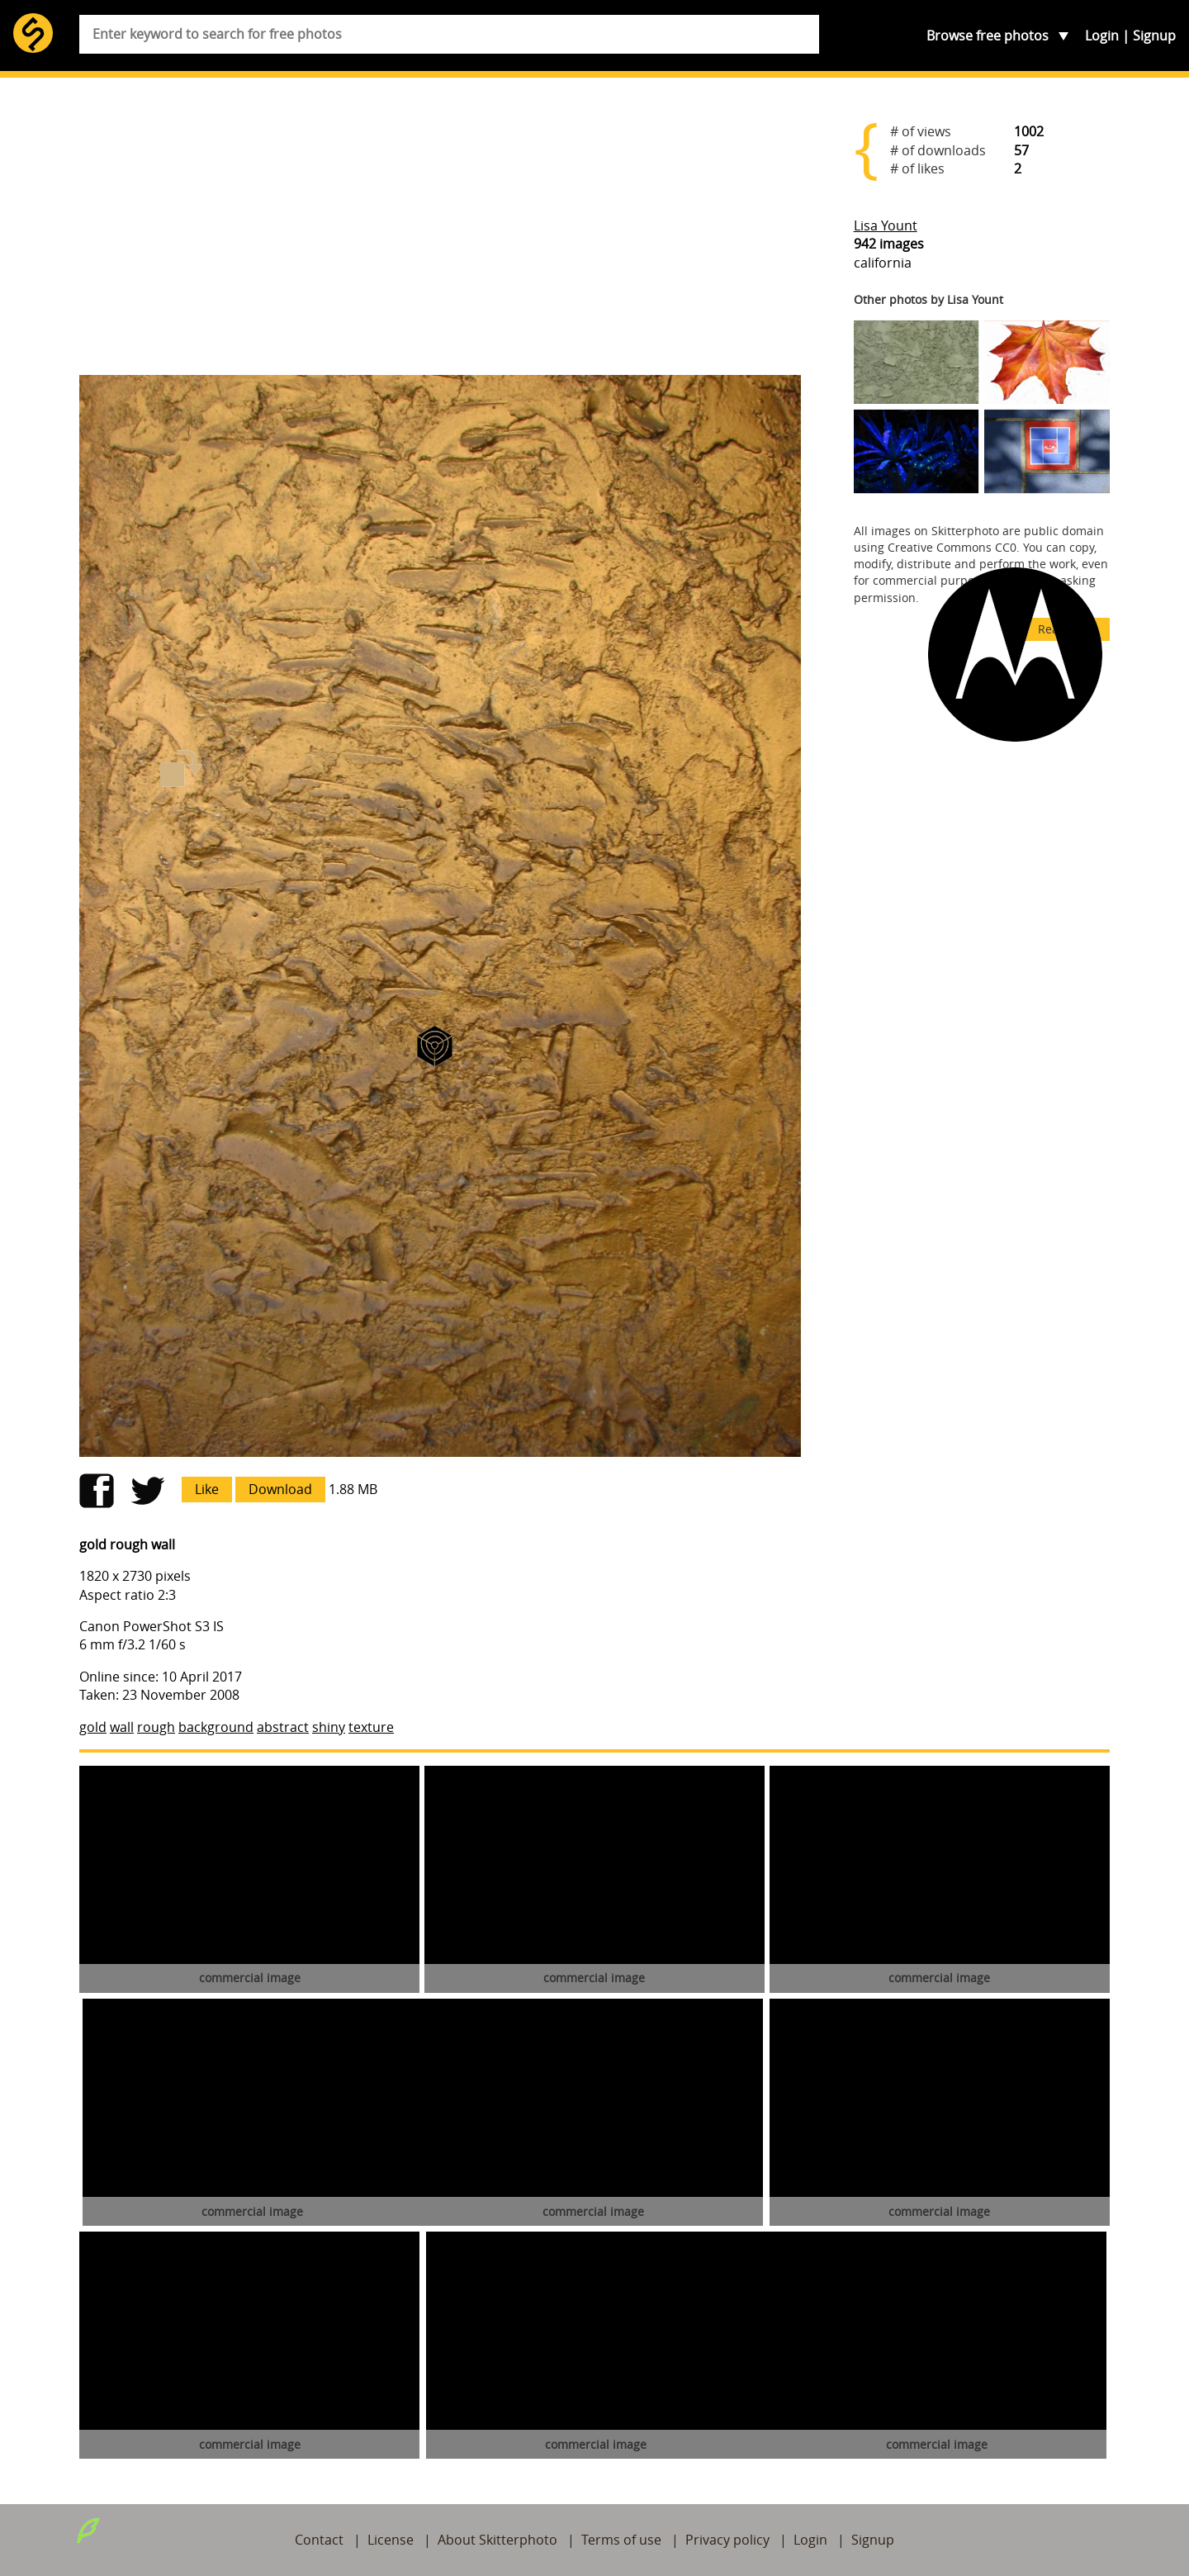  What do you see at coordinates (88, 2531) in the screenshot?
I see `compose or write a new document` at bounding box center [88, 2531].